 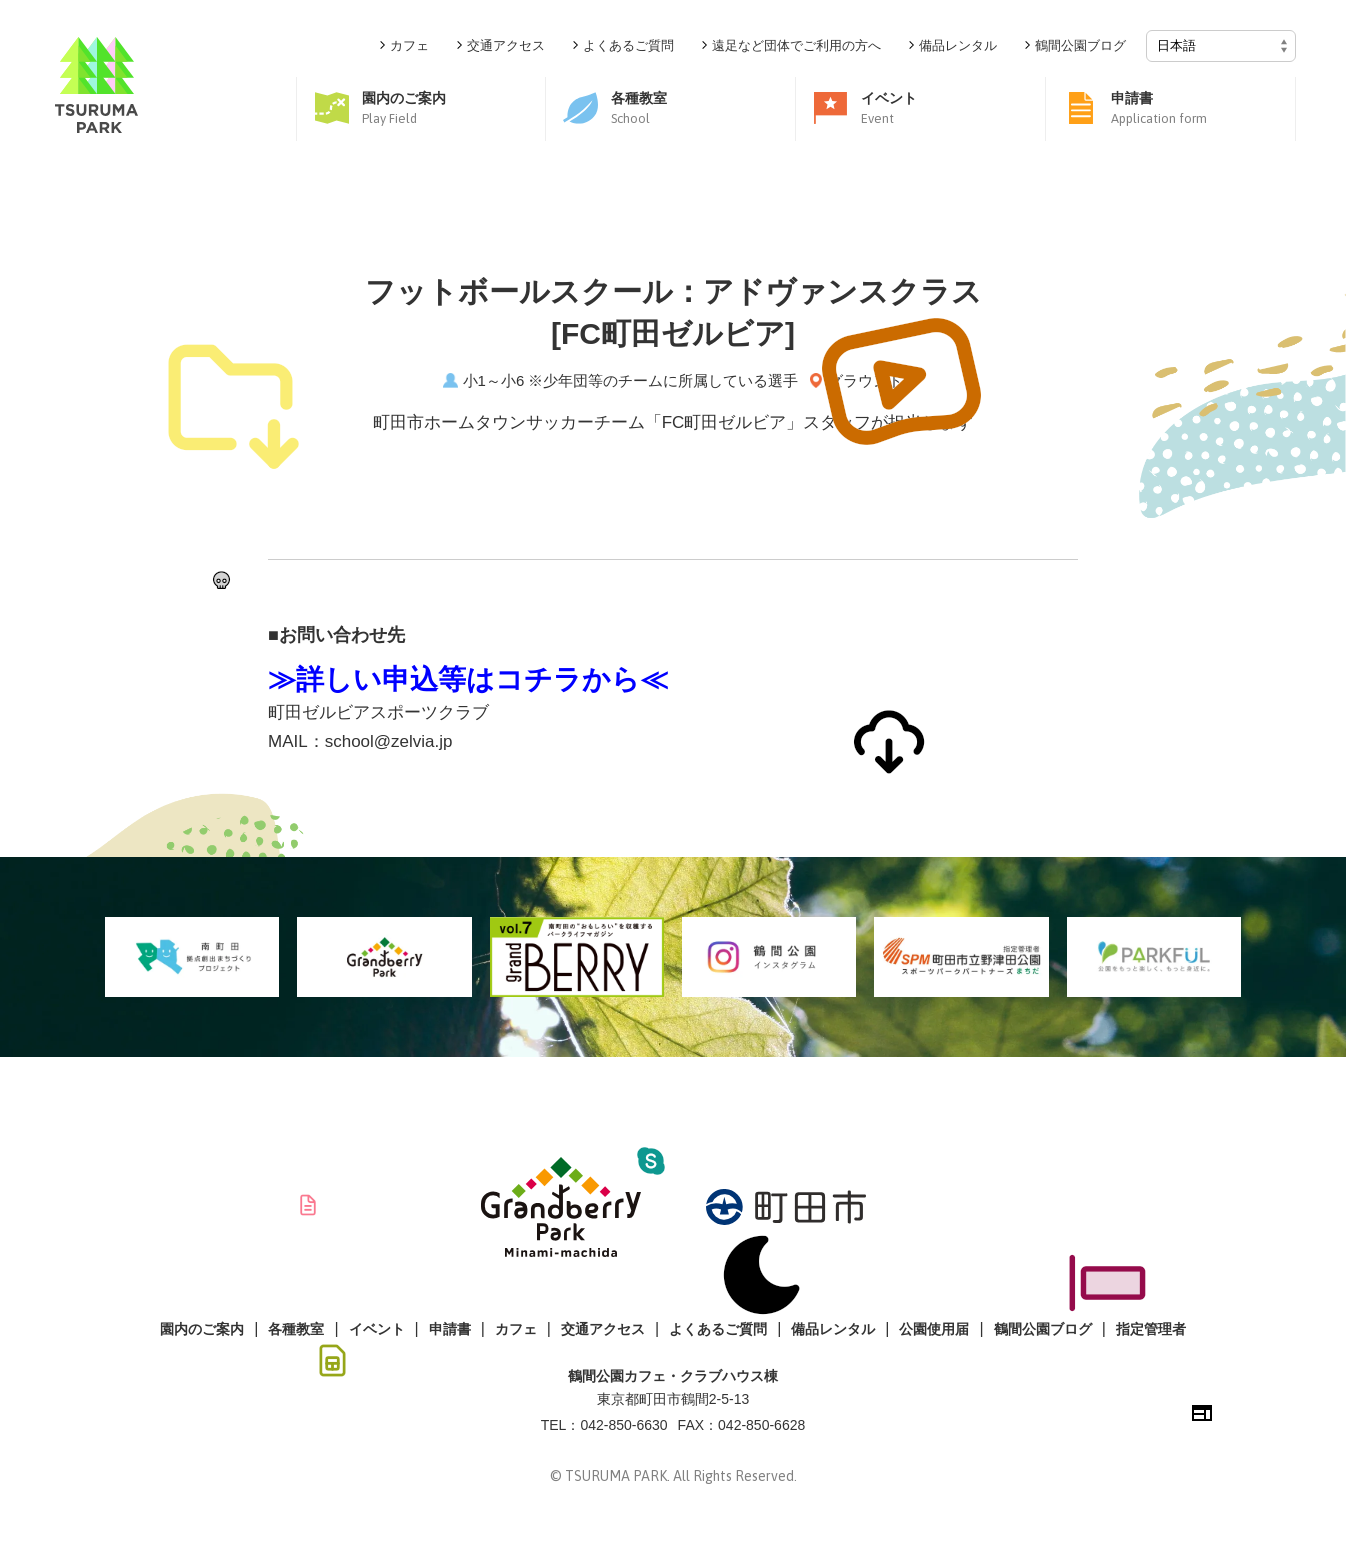 I want to click on download folder contents, so click(x=230, y=400).